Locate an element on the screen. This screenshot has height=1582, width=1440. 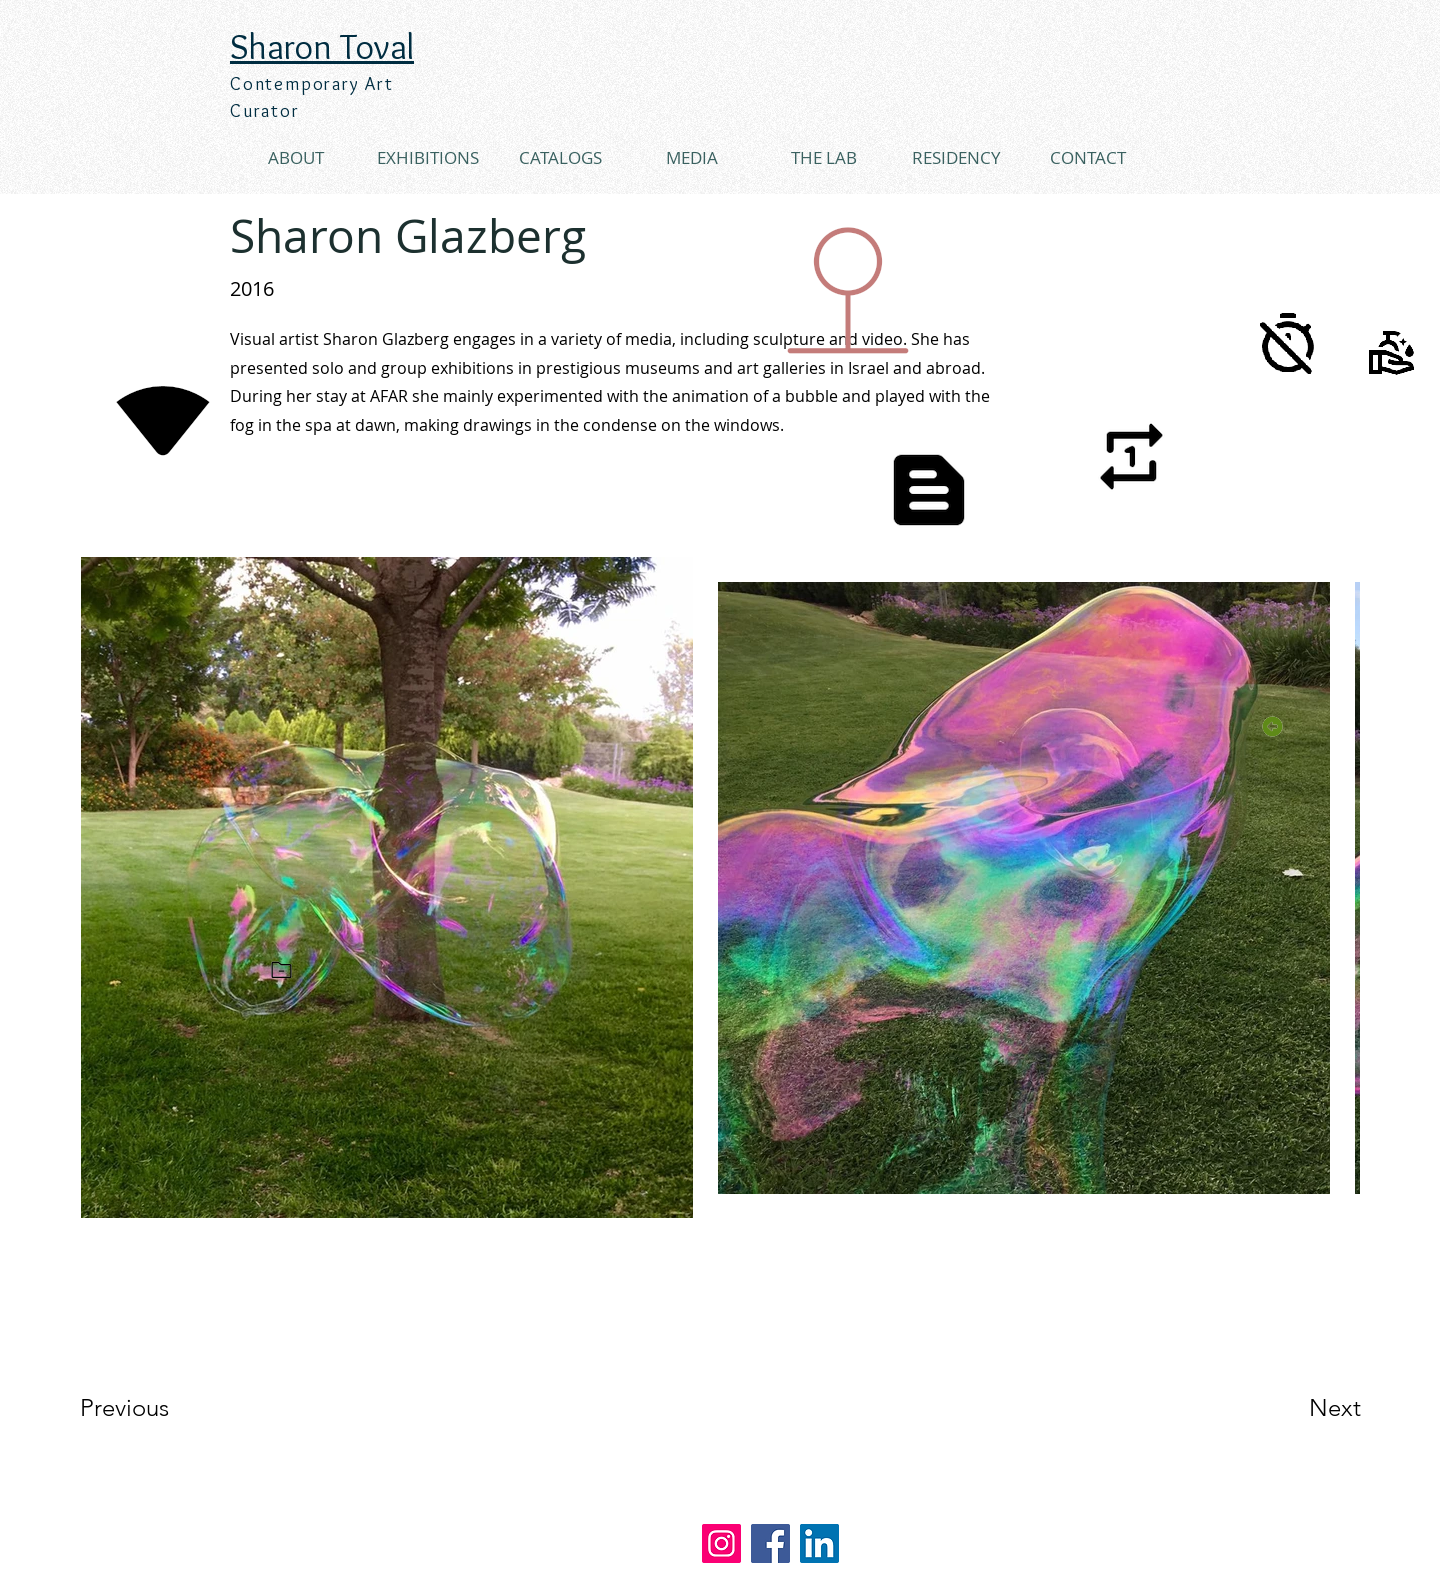
hand hygiene or sanitization reminder is located at coordinates (1392, 352).